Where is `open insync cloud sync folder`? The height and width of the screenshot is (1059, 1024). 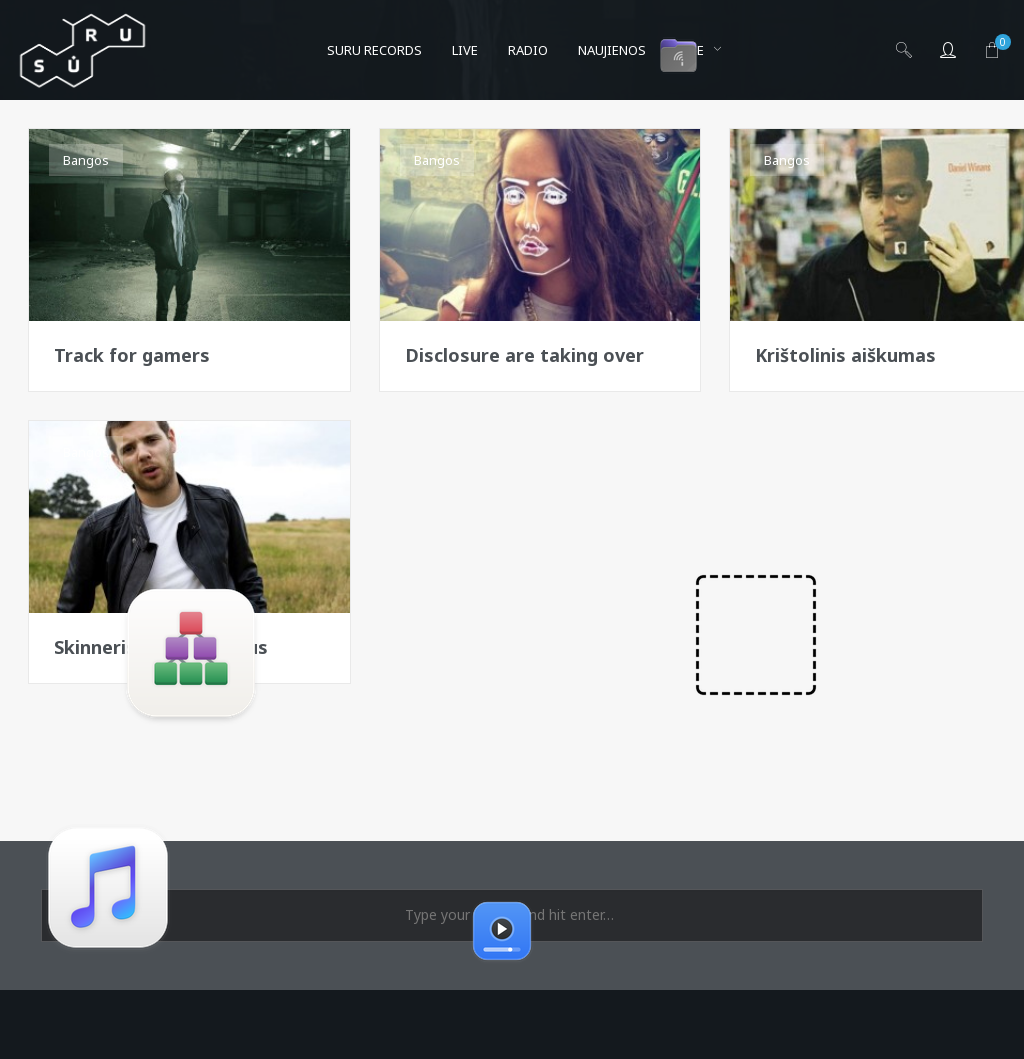
open insync cloud sync folder is located at coordinates (678, 55).